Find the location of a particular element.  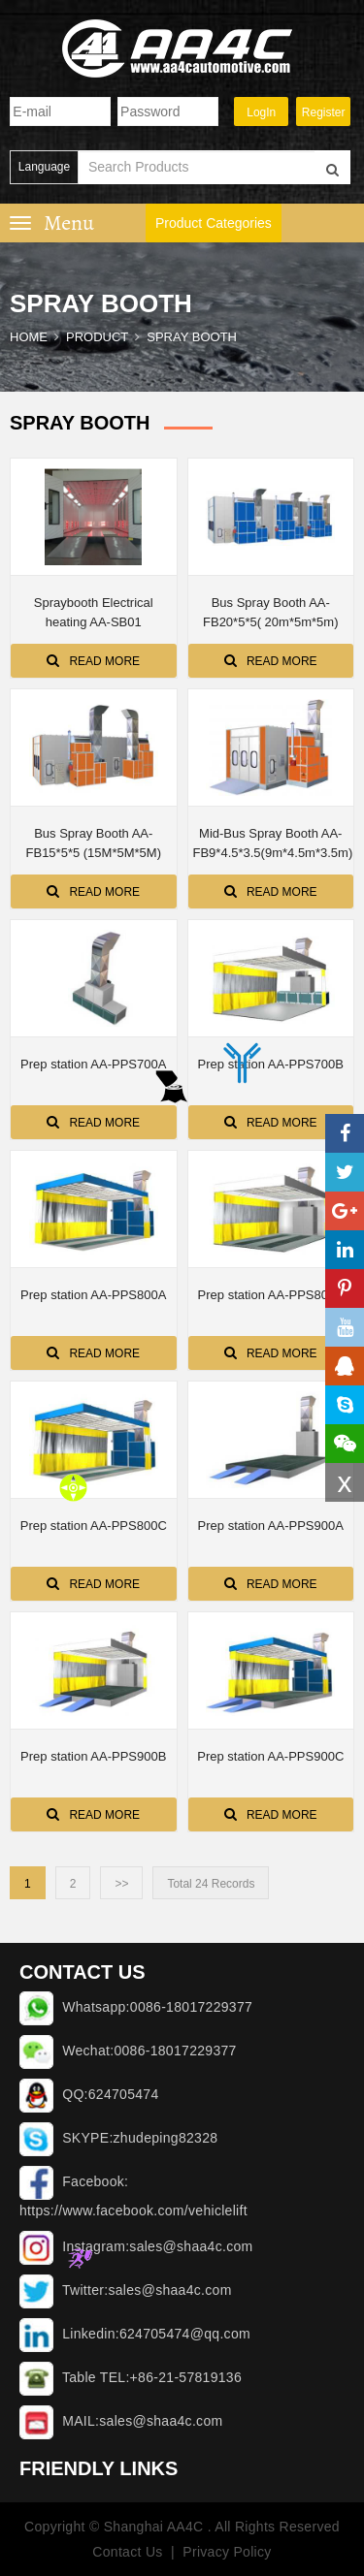

view immune system or antibody information is located at coordinates (242, 1063).